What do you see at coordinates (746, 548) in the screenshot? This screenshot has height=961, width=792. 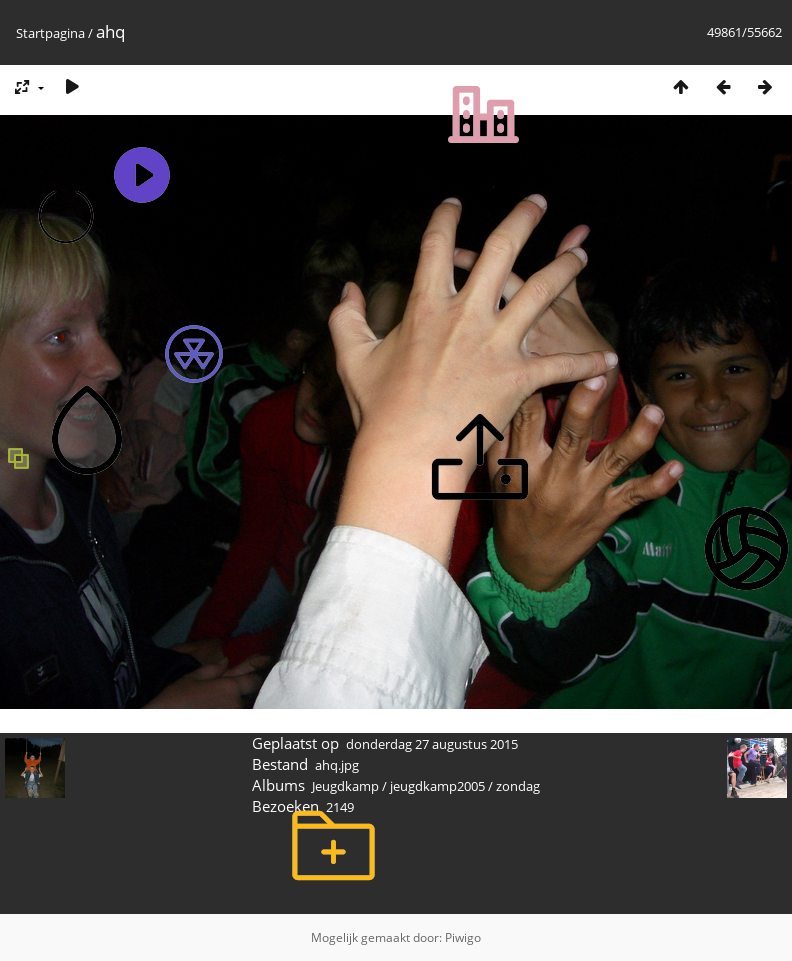 I see `view volleyball or beach sports activities` at bounding box center [746, 548].